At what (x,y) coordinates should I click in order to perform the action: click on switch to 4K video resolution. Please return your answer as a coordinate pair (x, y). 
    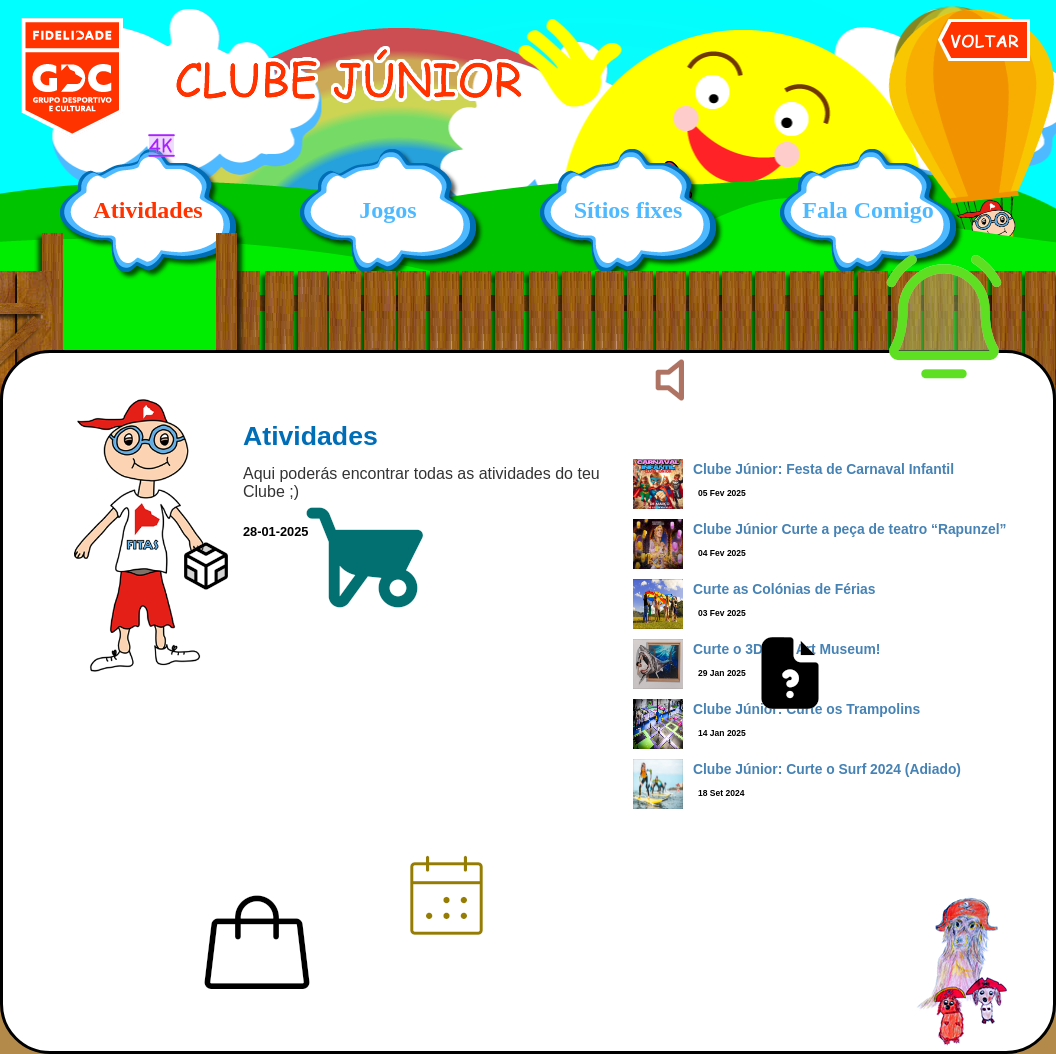
    Looking at the image, I should click on (161, 145).